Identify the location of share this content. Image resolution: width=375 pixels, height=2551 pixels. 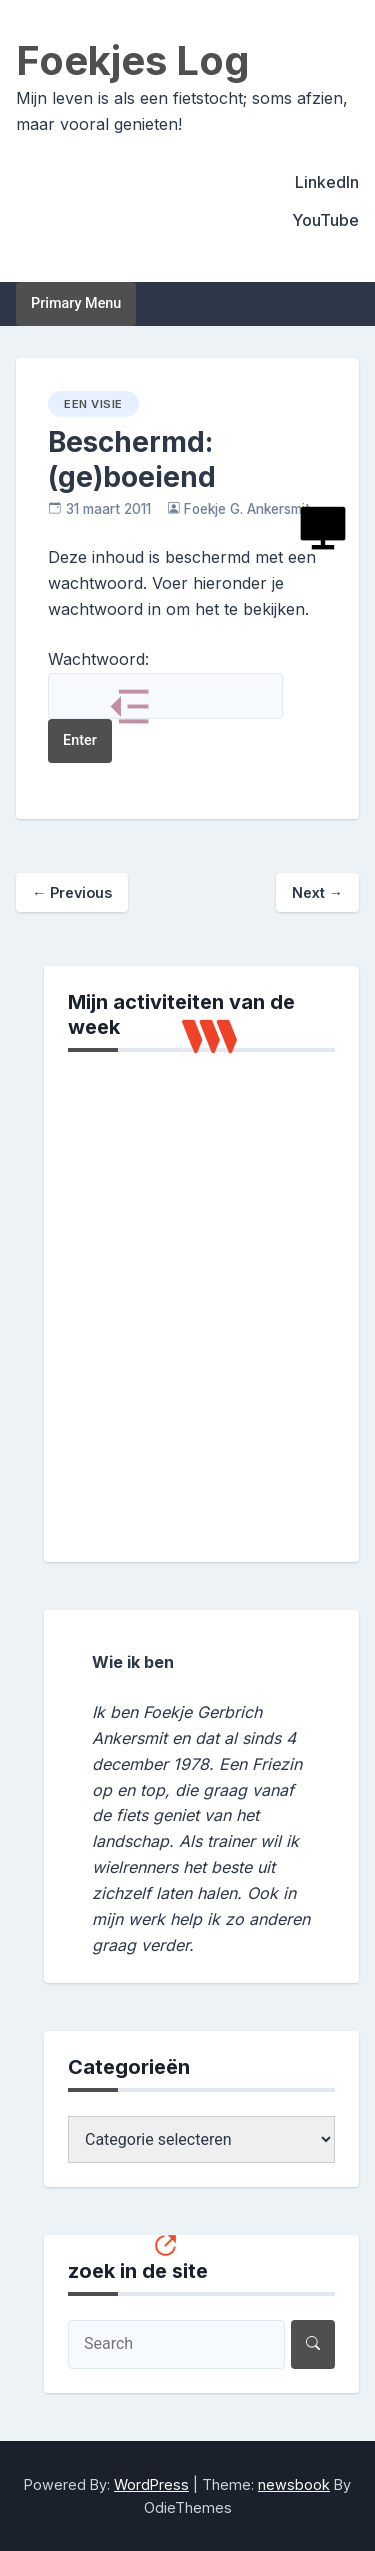
(165, 2245).